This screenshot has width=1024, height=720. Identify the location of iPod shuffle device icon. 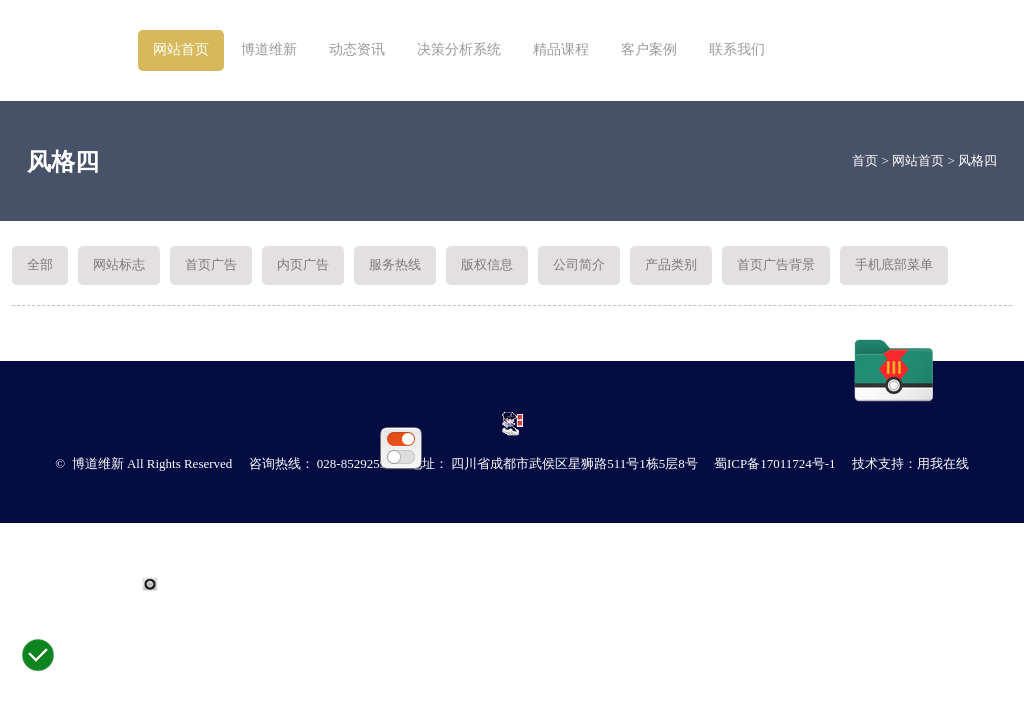
(150, 584).